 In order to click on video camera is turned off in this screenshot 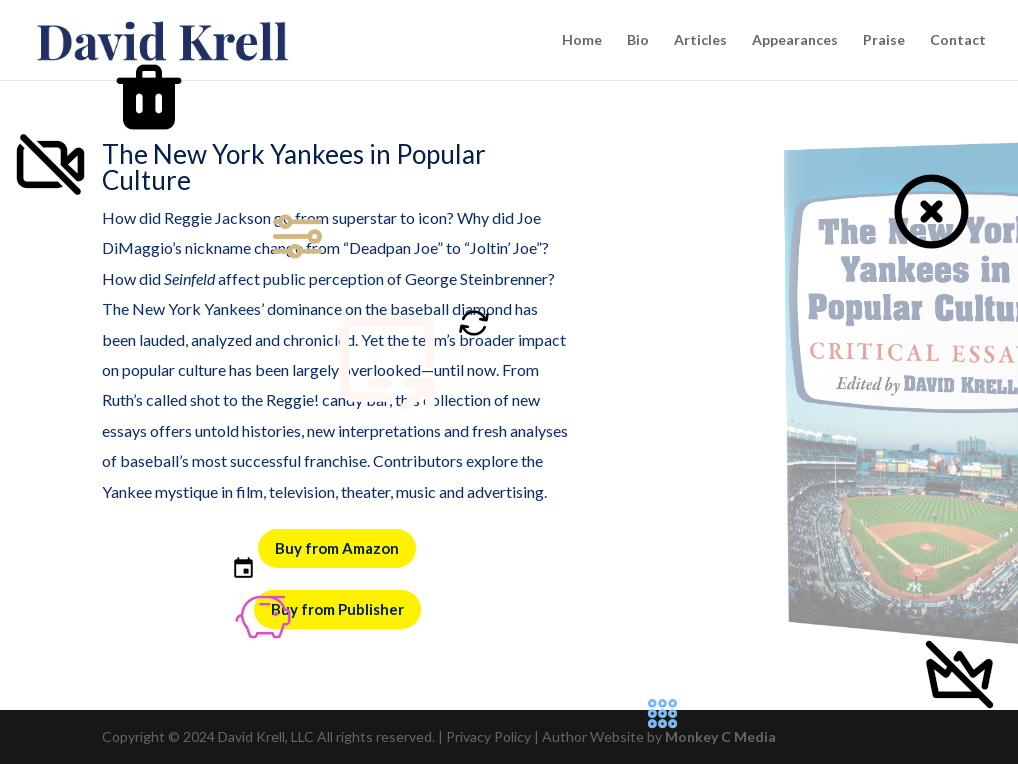, I will do `click(50, 164)`.